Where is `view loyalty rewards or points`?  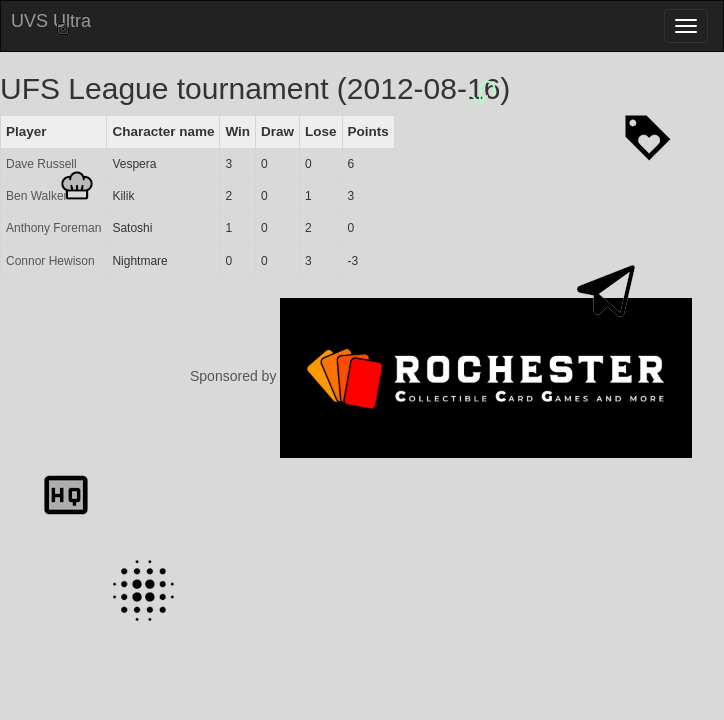
view loyalty rewards or points is located at coordinates (647, 137).